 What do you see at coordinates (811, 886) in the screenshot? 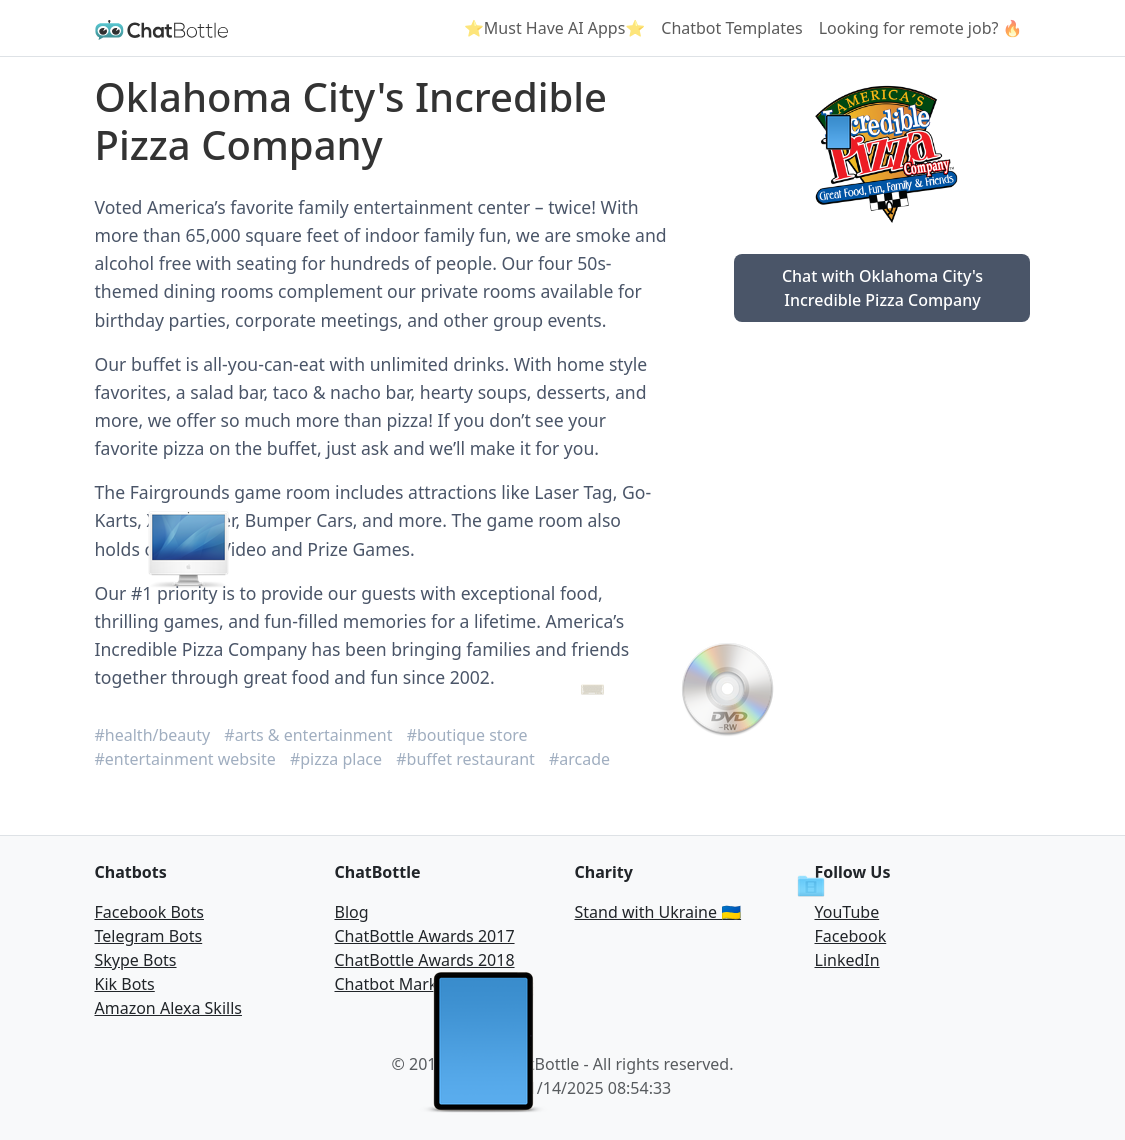
I see `open your movies folder` at bounding box center [811, 886].